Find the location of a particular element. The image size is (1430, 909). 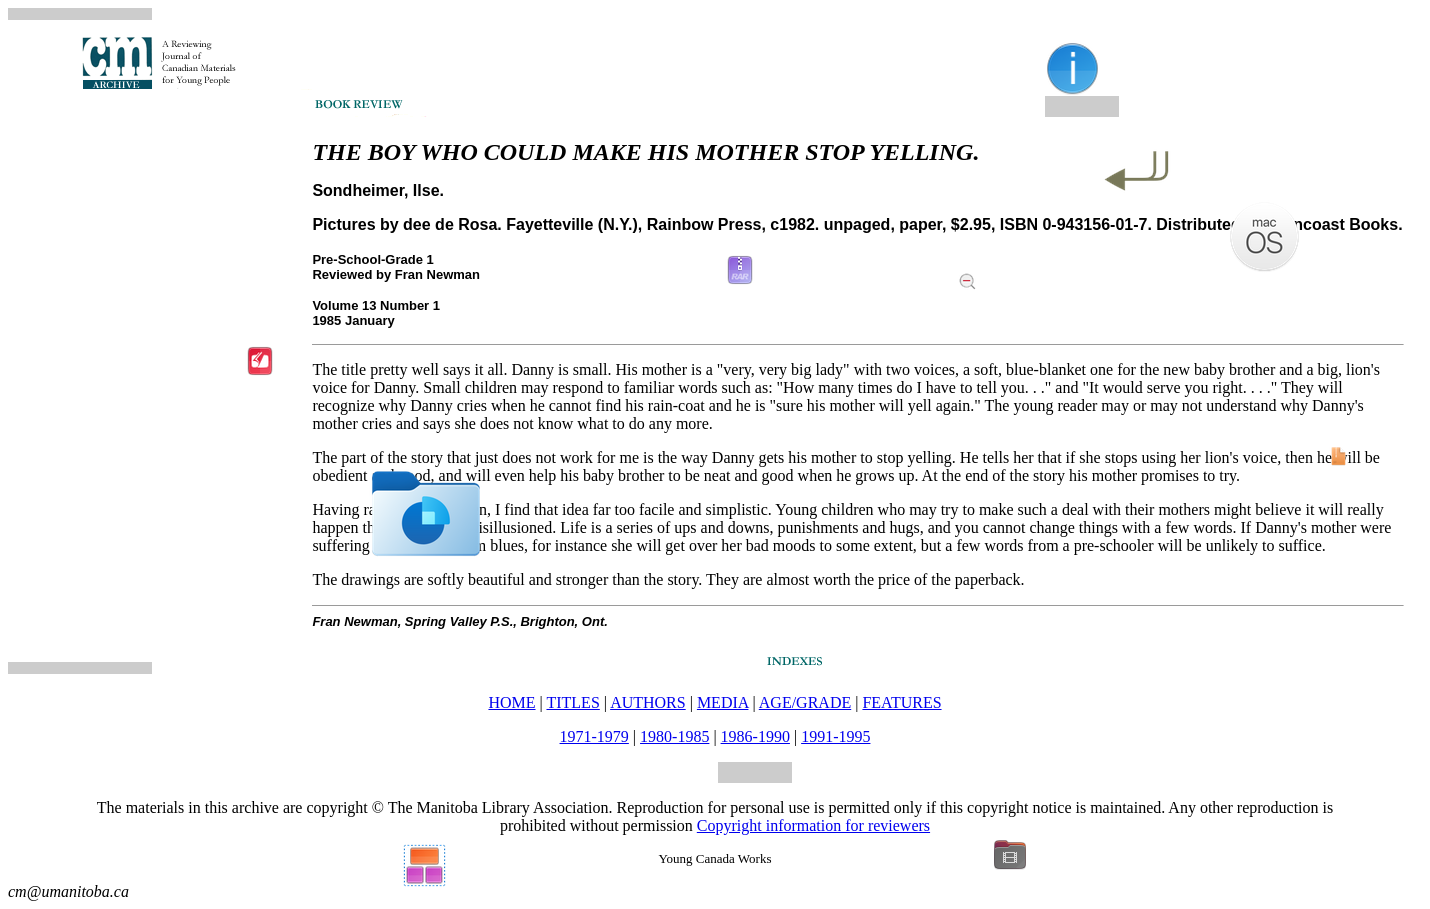

zoom out of the current view is located at coordinates (967, 281).